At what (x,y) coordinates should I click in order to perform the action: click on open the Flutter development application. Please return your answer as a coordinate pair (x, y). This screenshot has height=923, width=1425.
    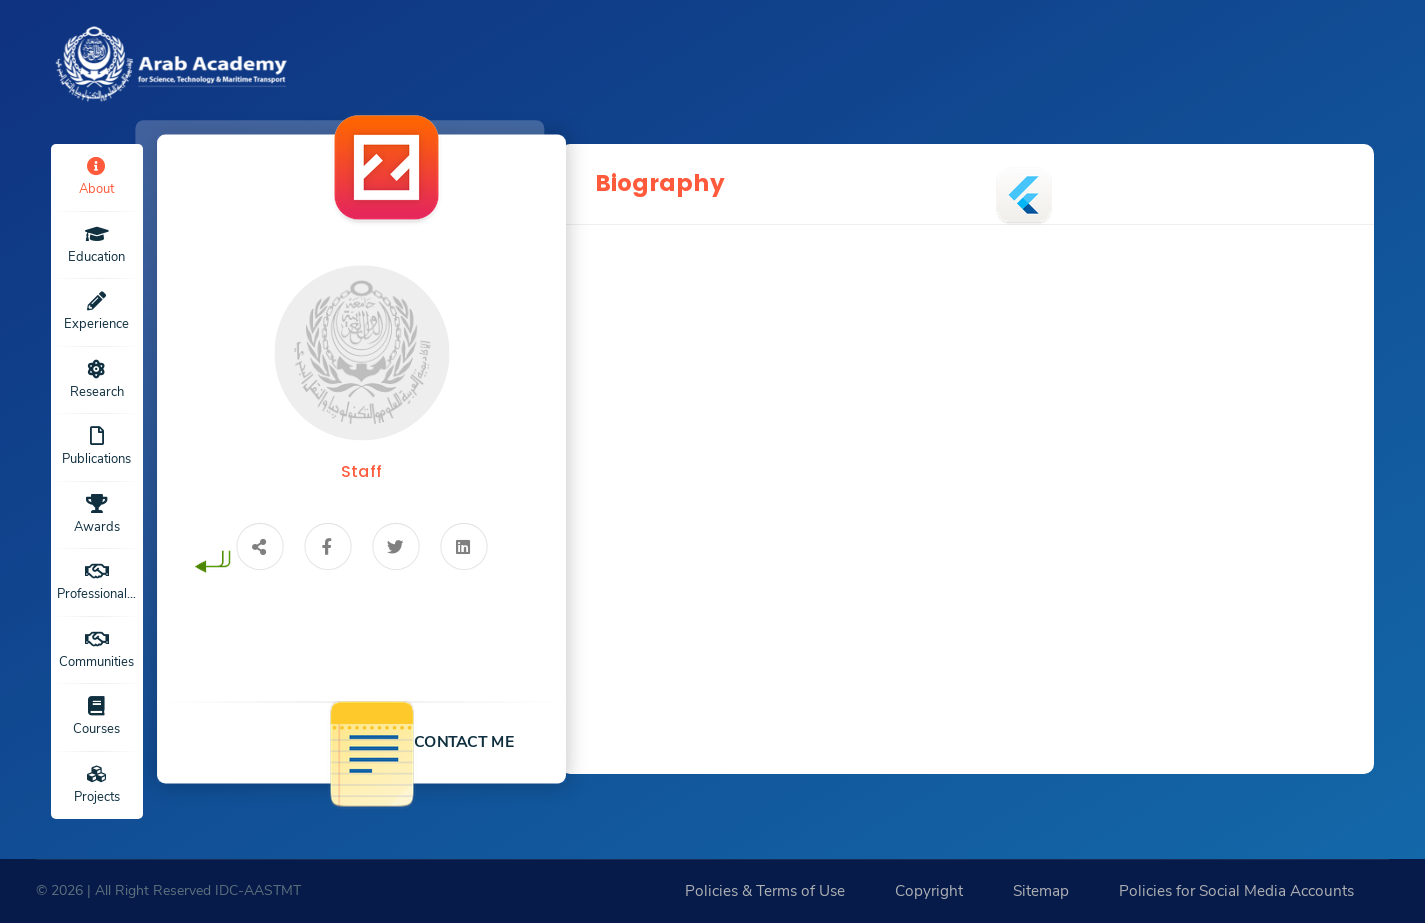
    Looking at the image, I should click on (1024, 195).